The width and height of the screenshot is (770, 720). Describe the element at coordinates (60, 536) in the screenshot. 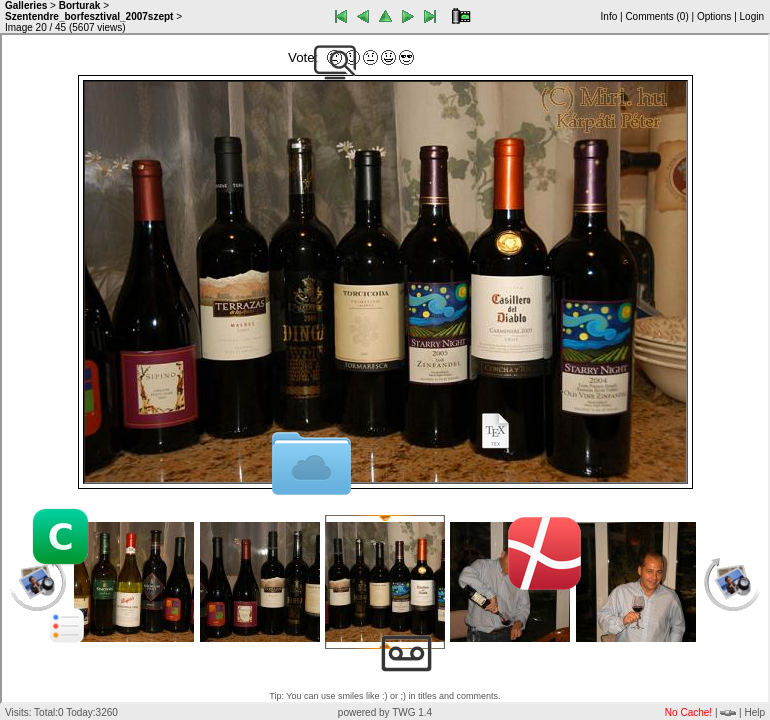

I see `open the connectagram word puzzle game` at that location.